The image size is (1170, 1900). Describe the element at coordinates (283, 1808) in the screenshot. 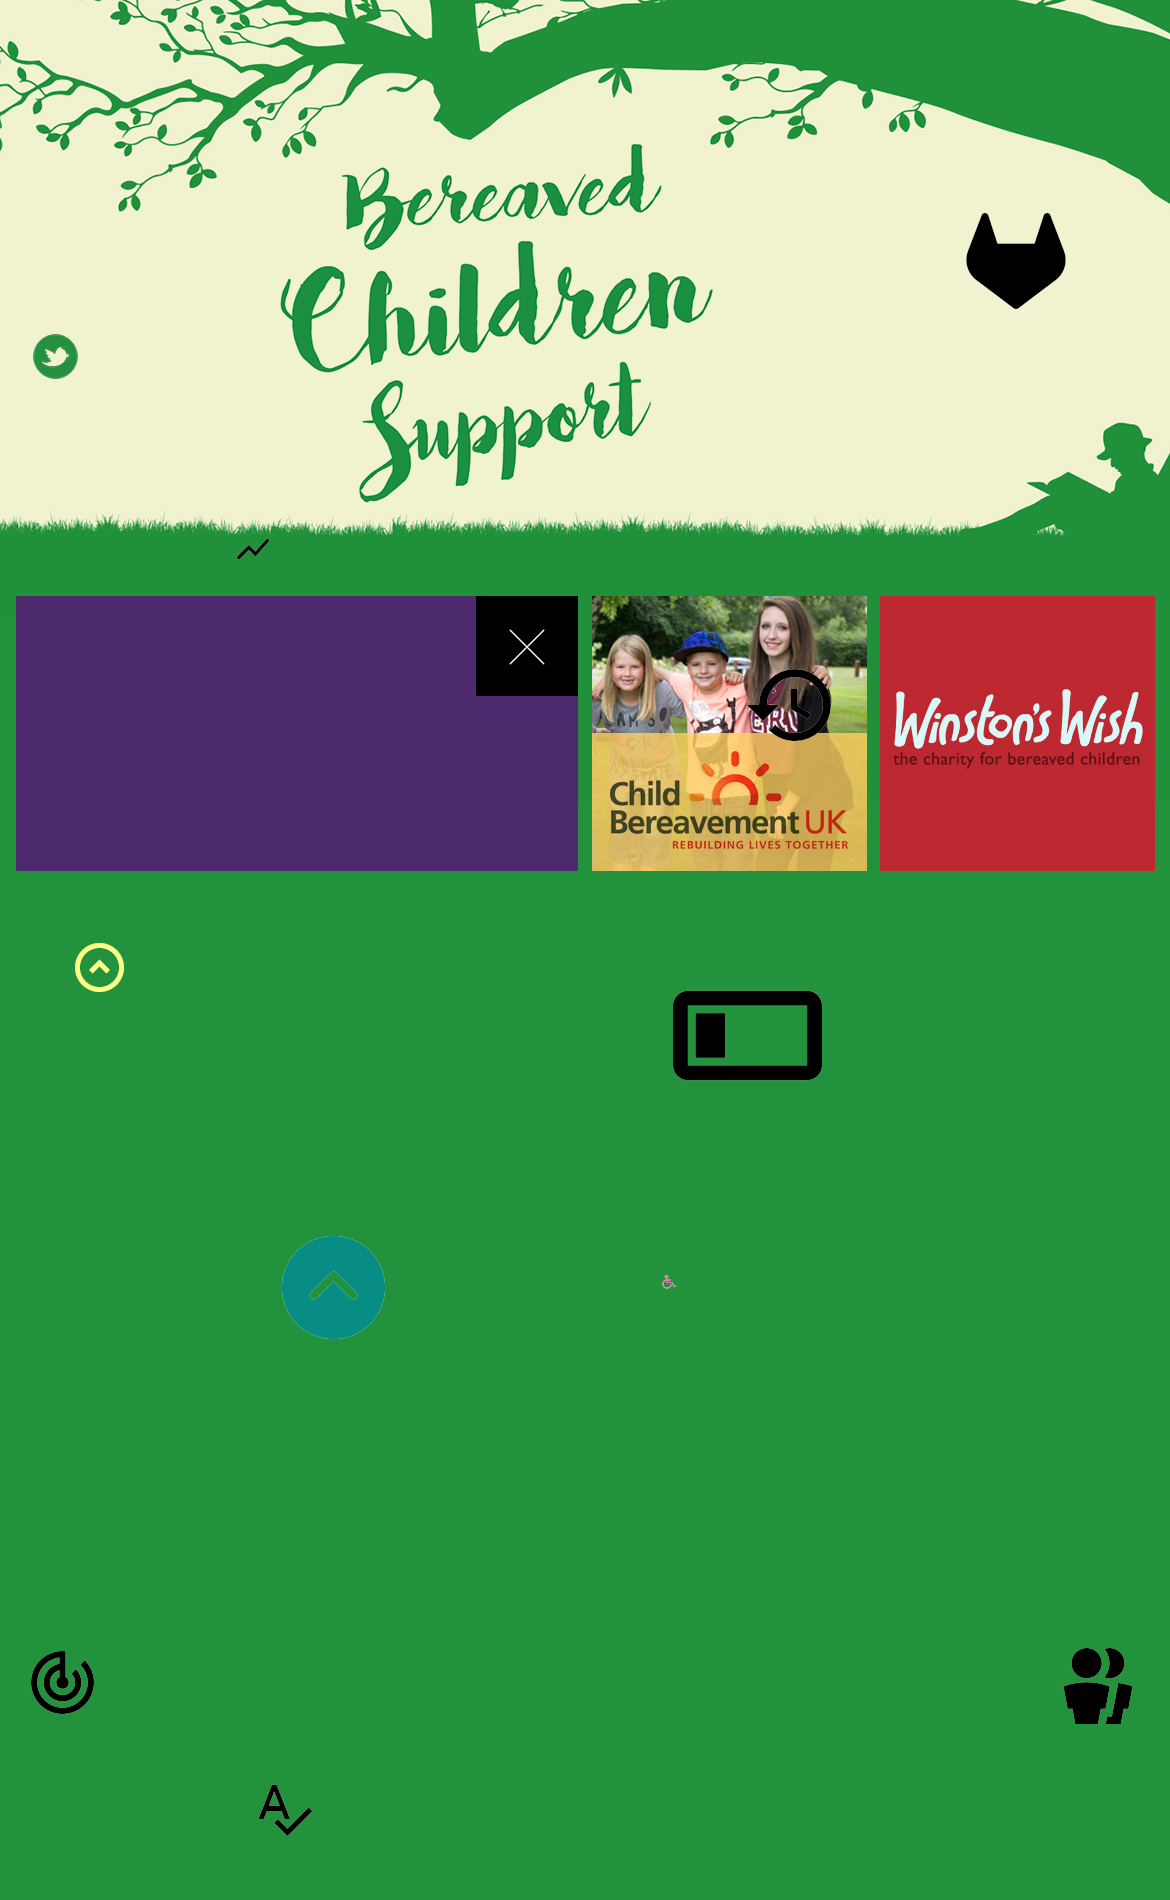

I see `check spelling and grammar` at that location.